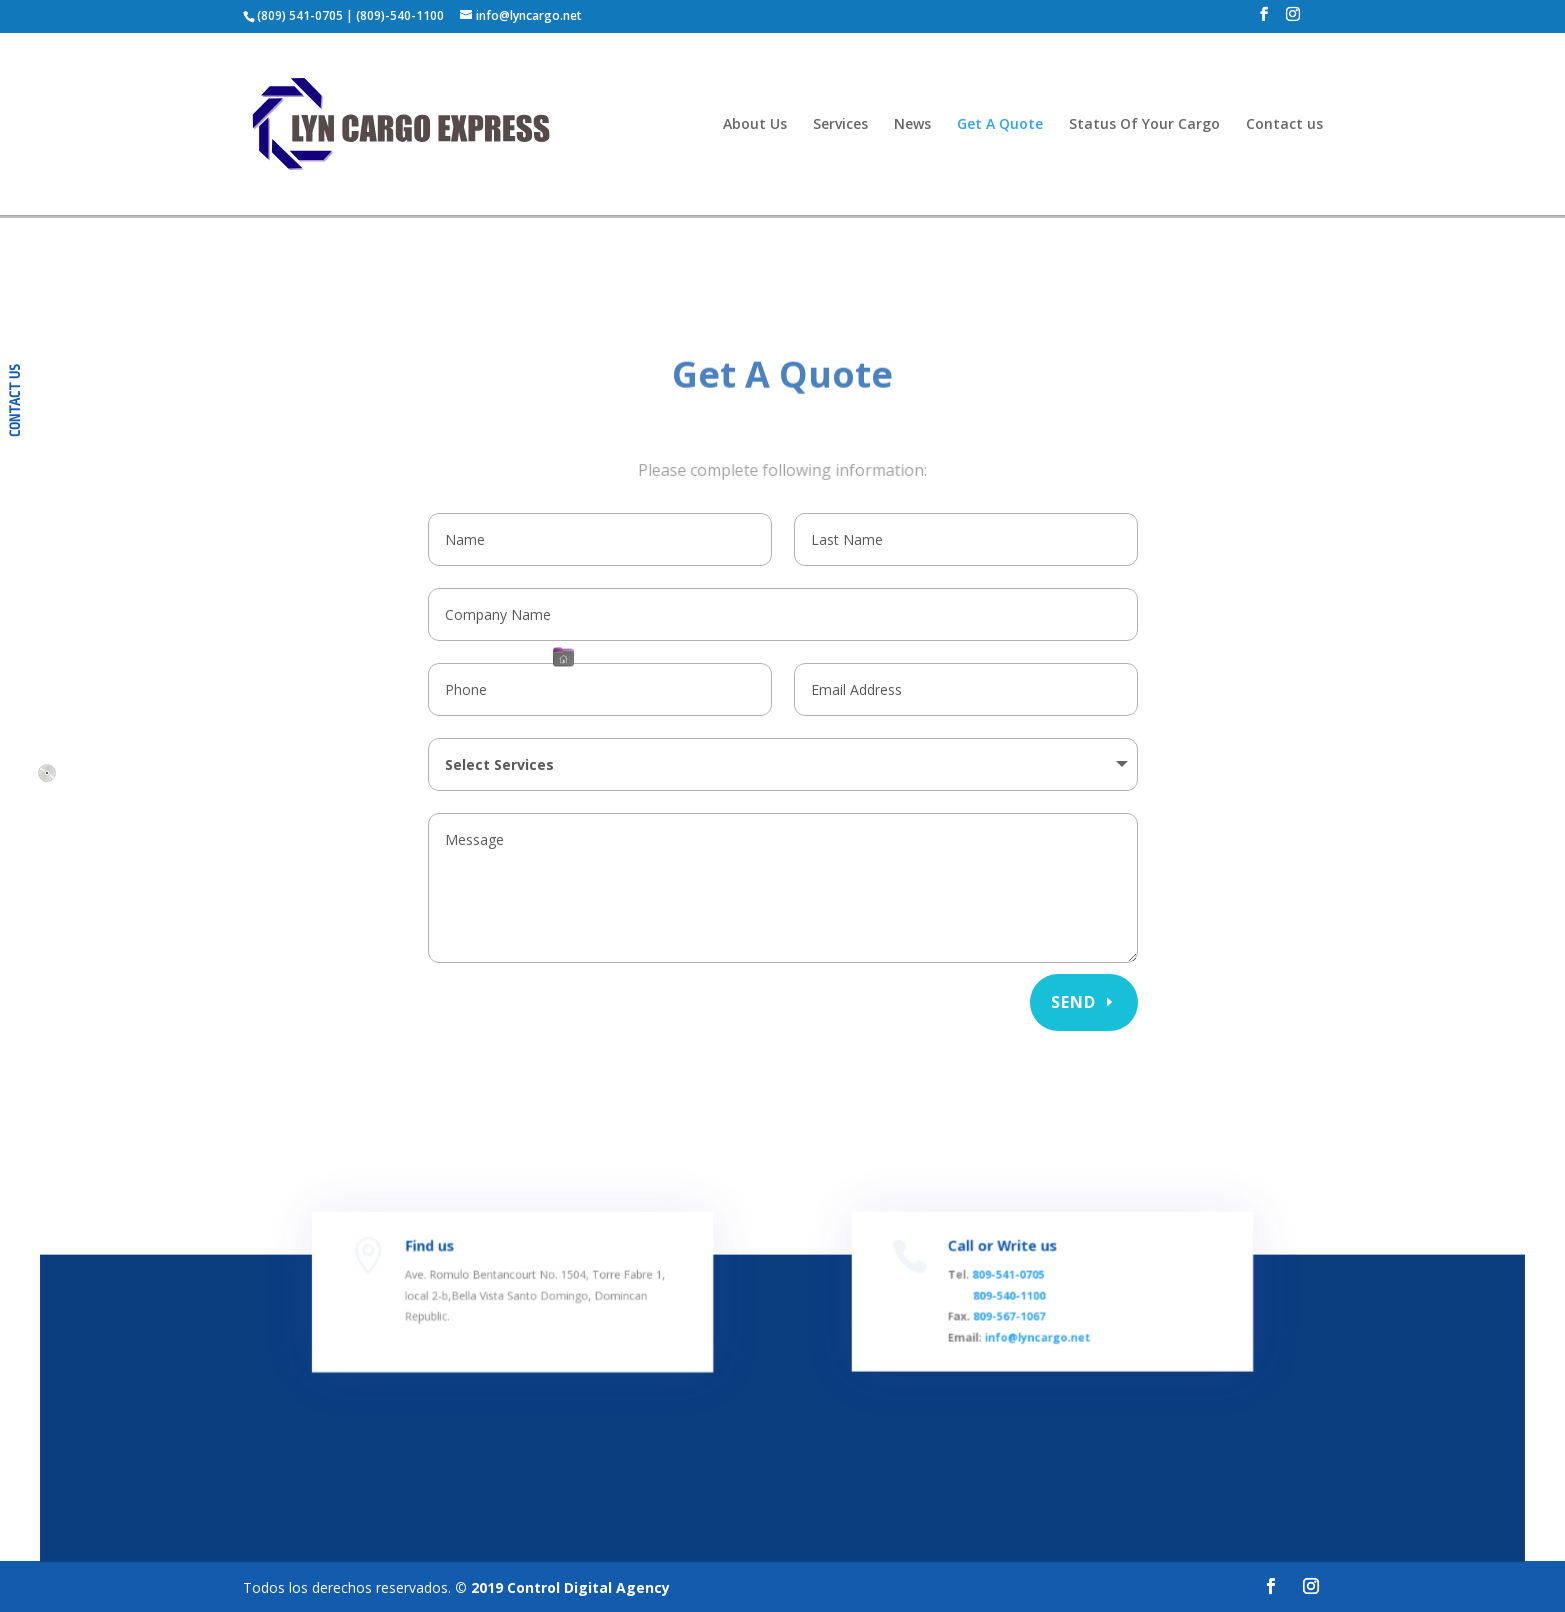 The image size is (1565, 1612). What do you see at coordinates (47, 773) in the screenshot?
I see `indicates a rewritable CD-RW disc` at bounding box center [47, 773].